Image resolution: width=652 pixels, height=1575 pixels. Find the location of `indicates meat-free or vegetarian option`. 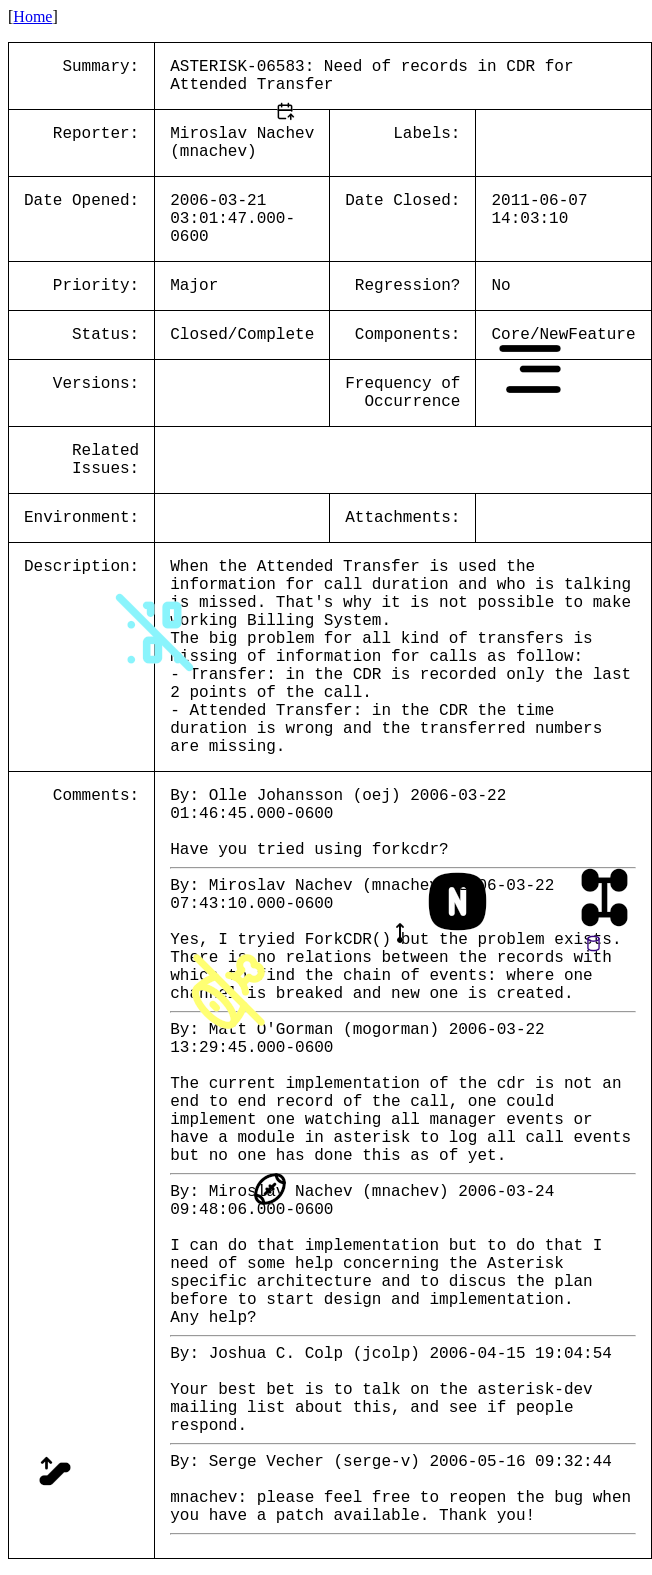

indicates meat-free or vegetarian option is located at coordinates (229, 990).